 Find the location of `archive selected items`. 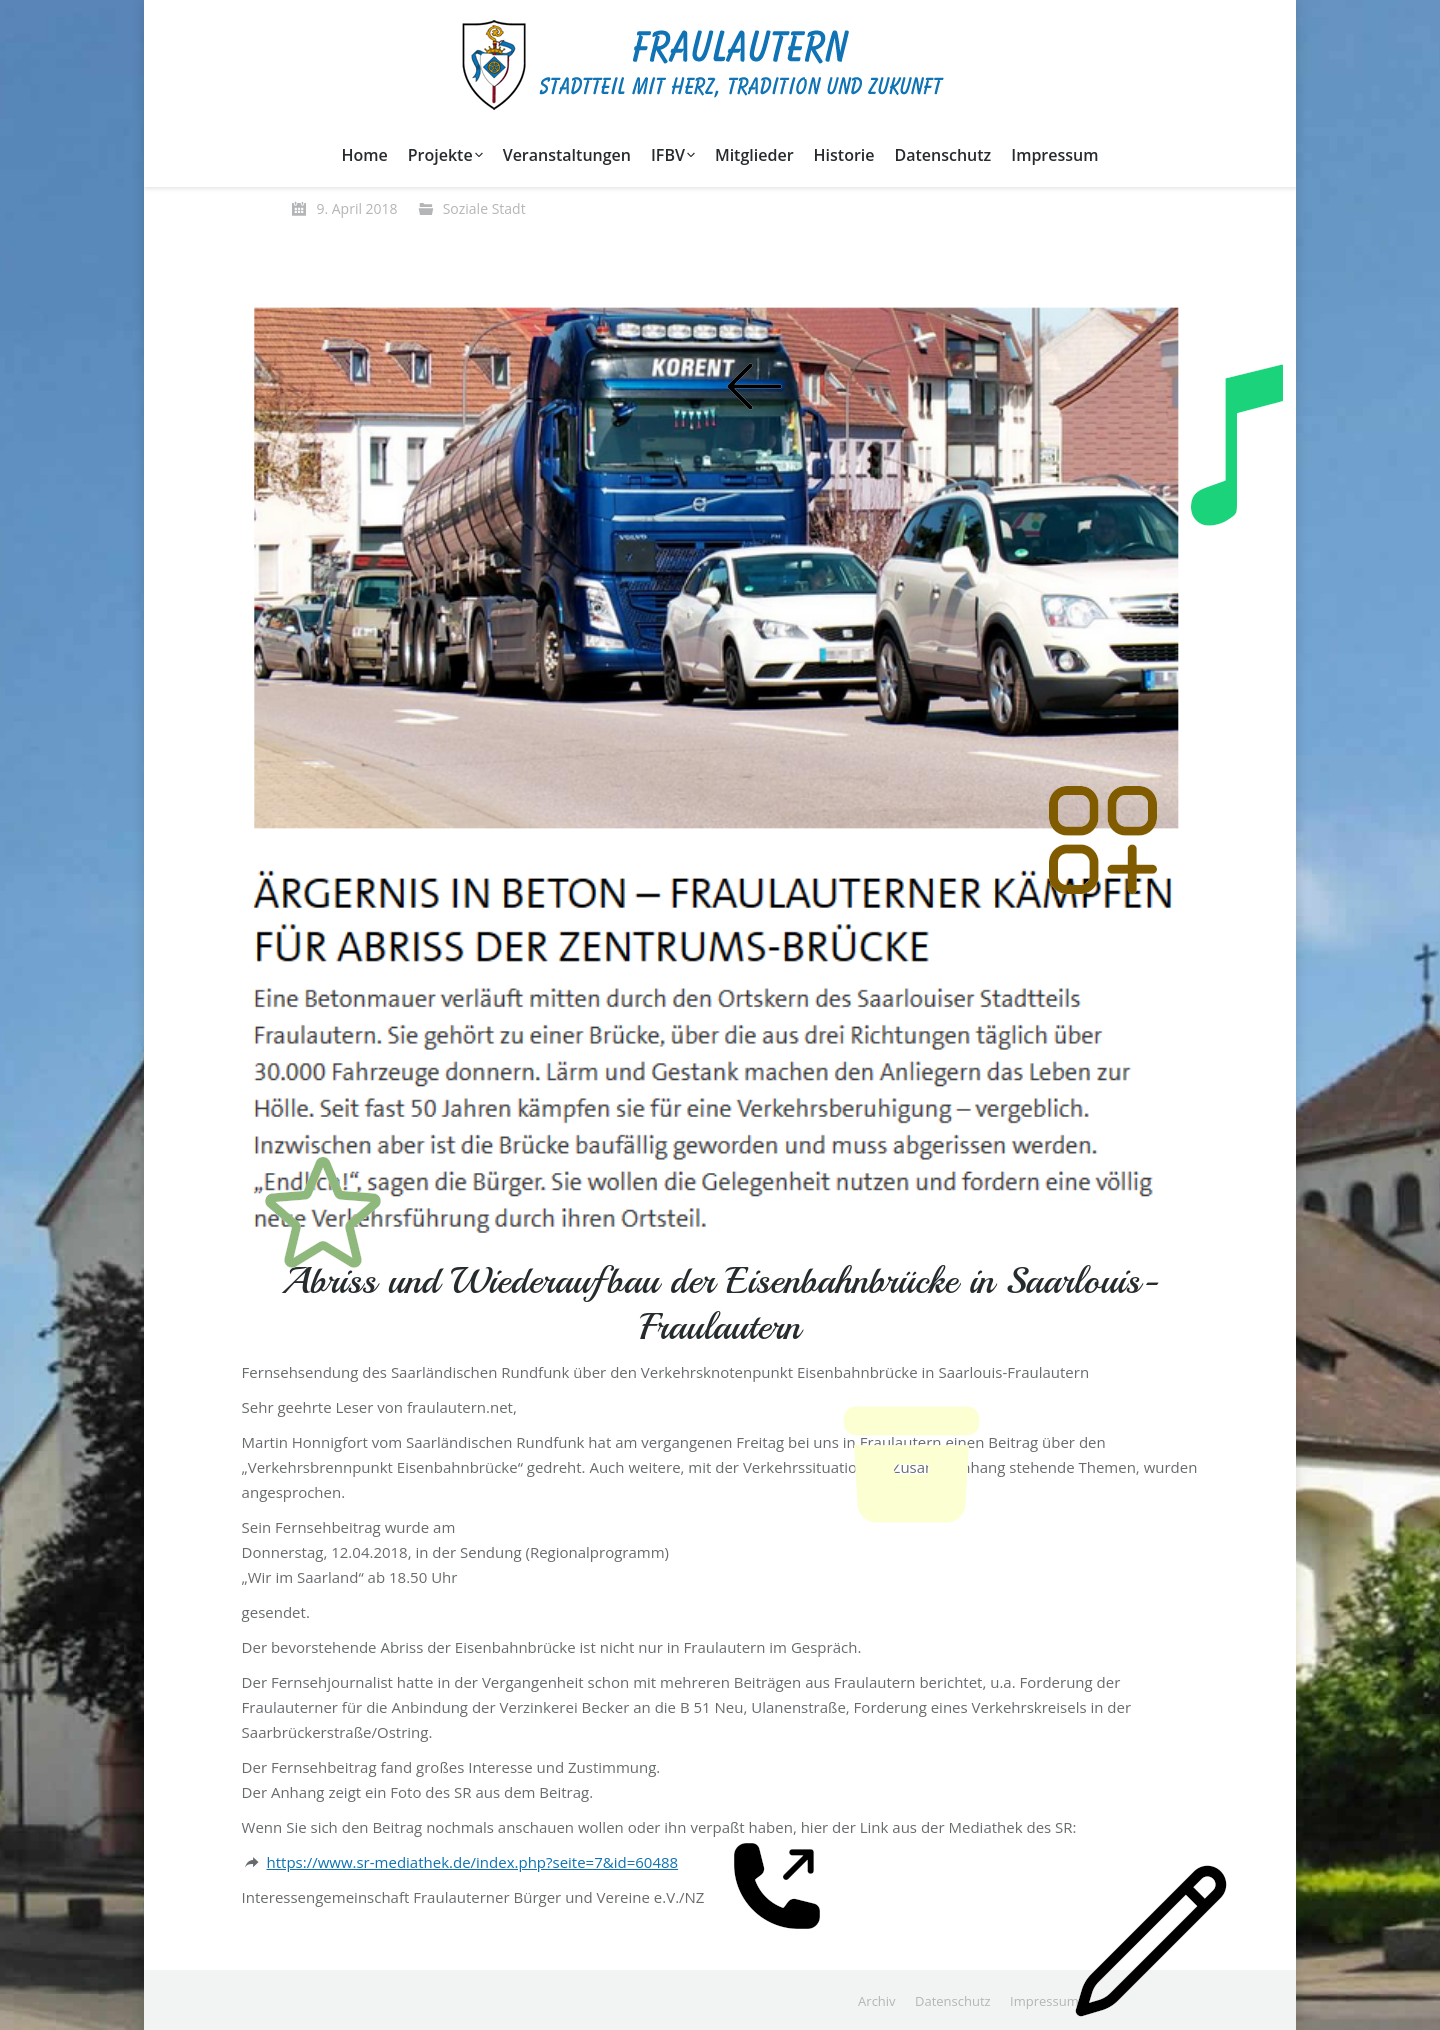

archive selected items is located at coordinates (911, 1464).